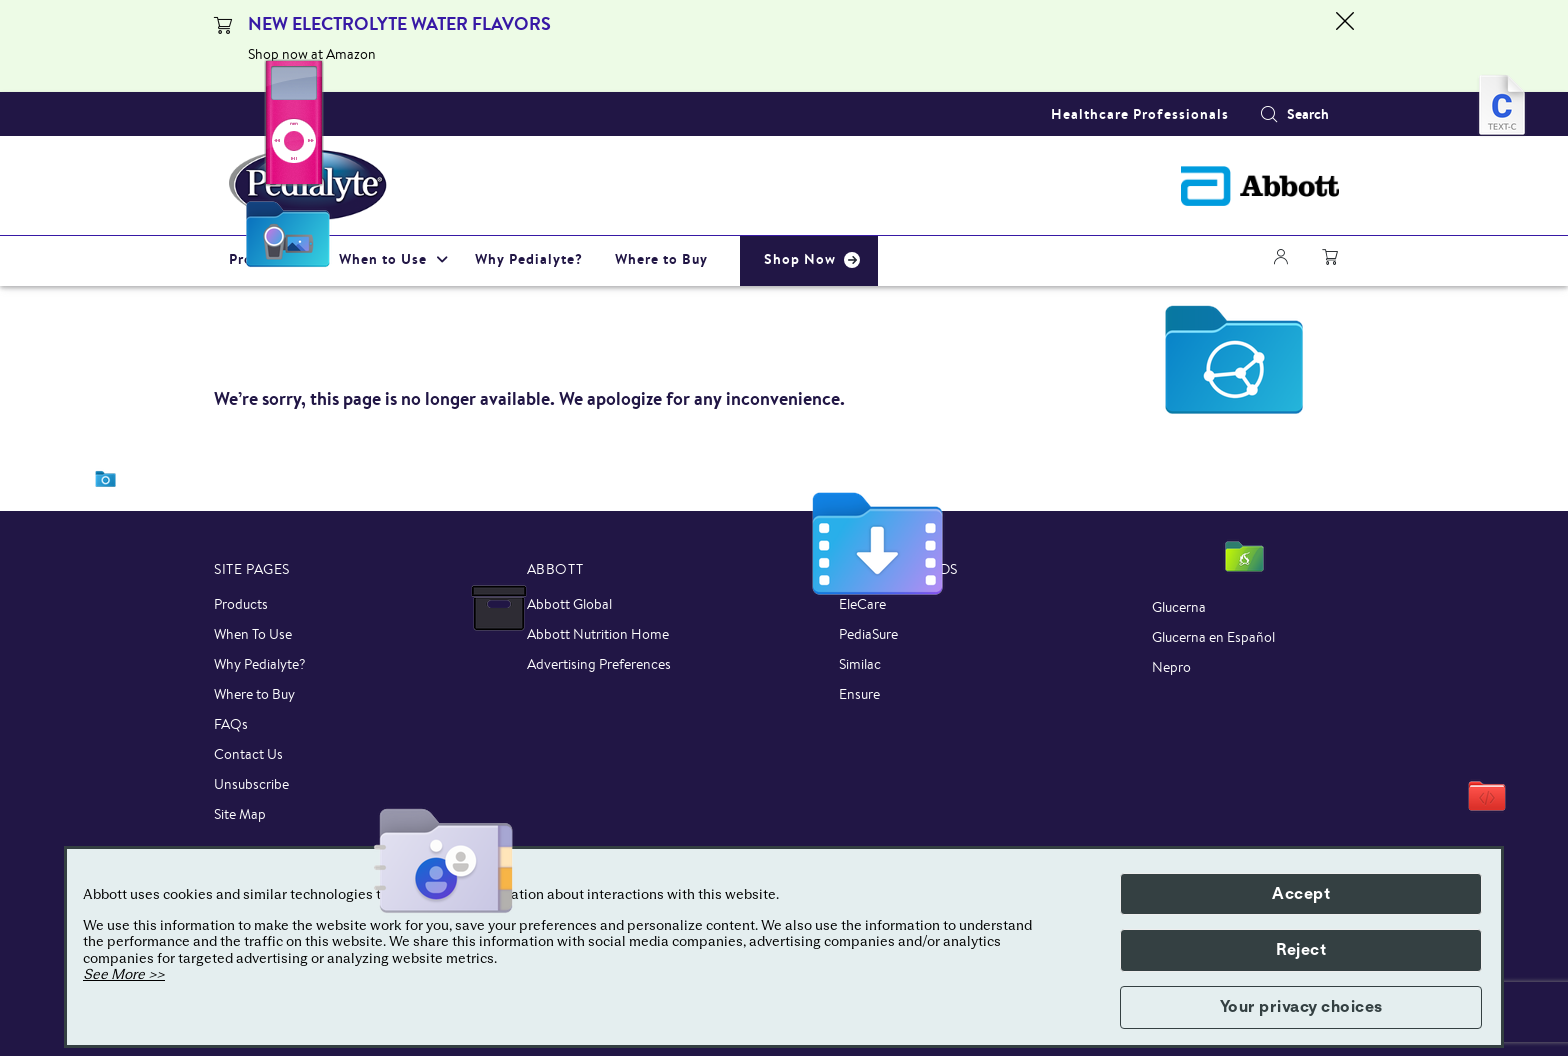  Describe the element at coordinates (105, 479) in the screenshot. I see `open cortana-related files folder` at that location.